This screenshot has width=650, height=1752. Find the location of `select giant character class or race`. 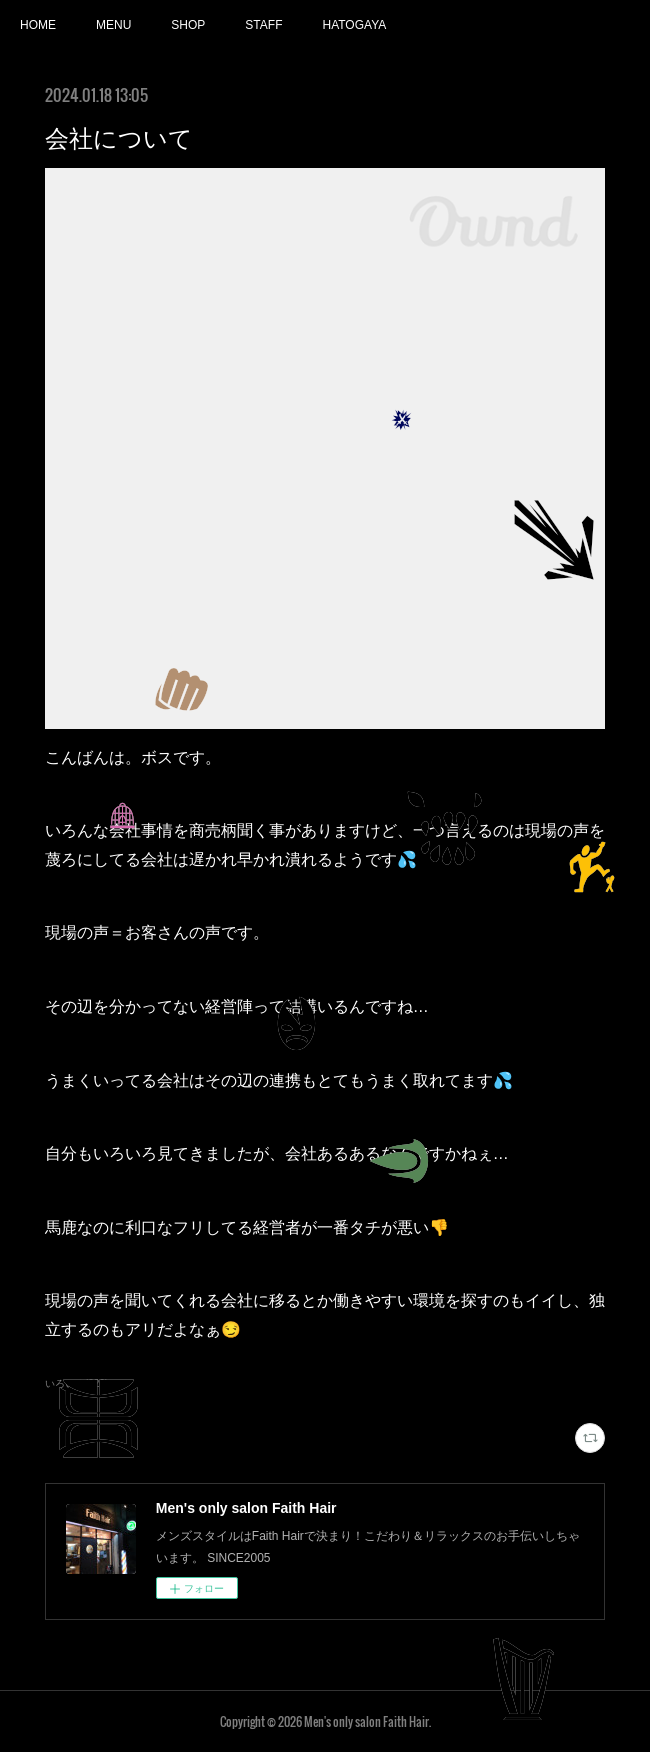

select giant character class or race is located at coordinates (592, 867).